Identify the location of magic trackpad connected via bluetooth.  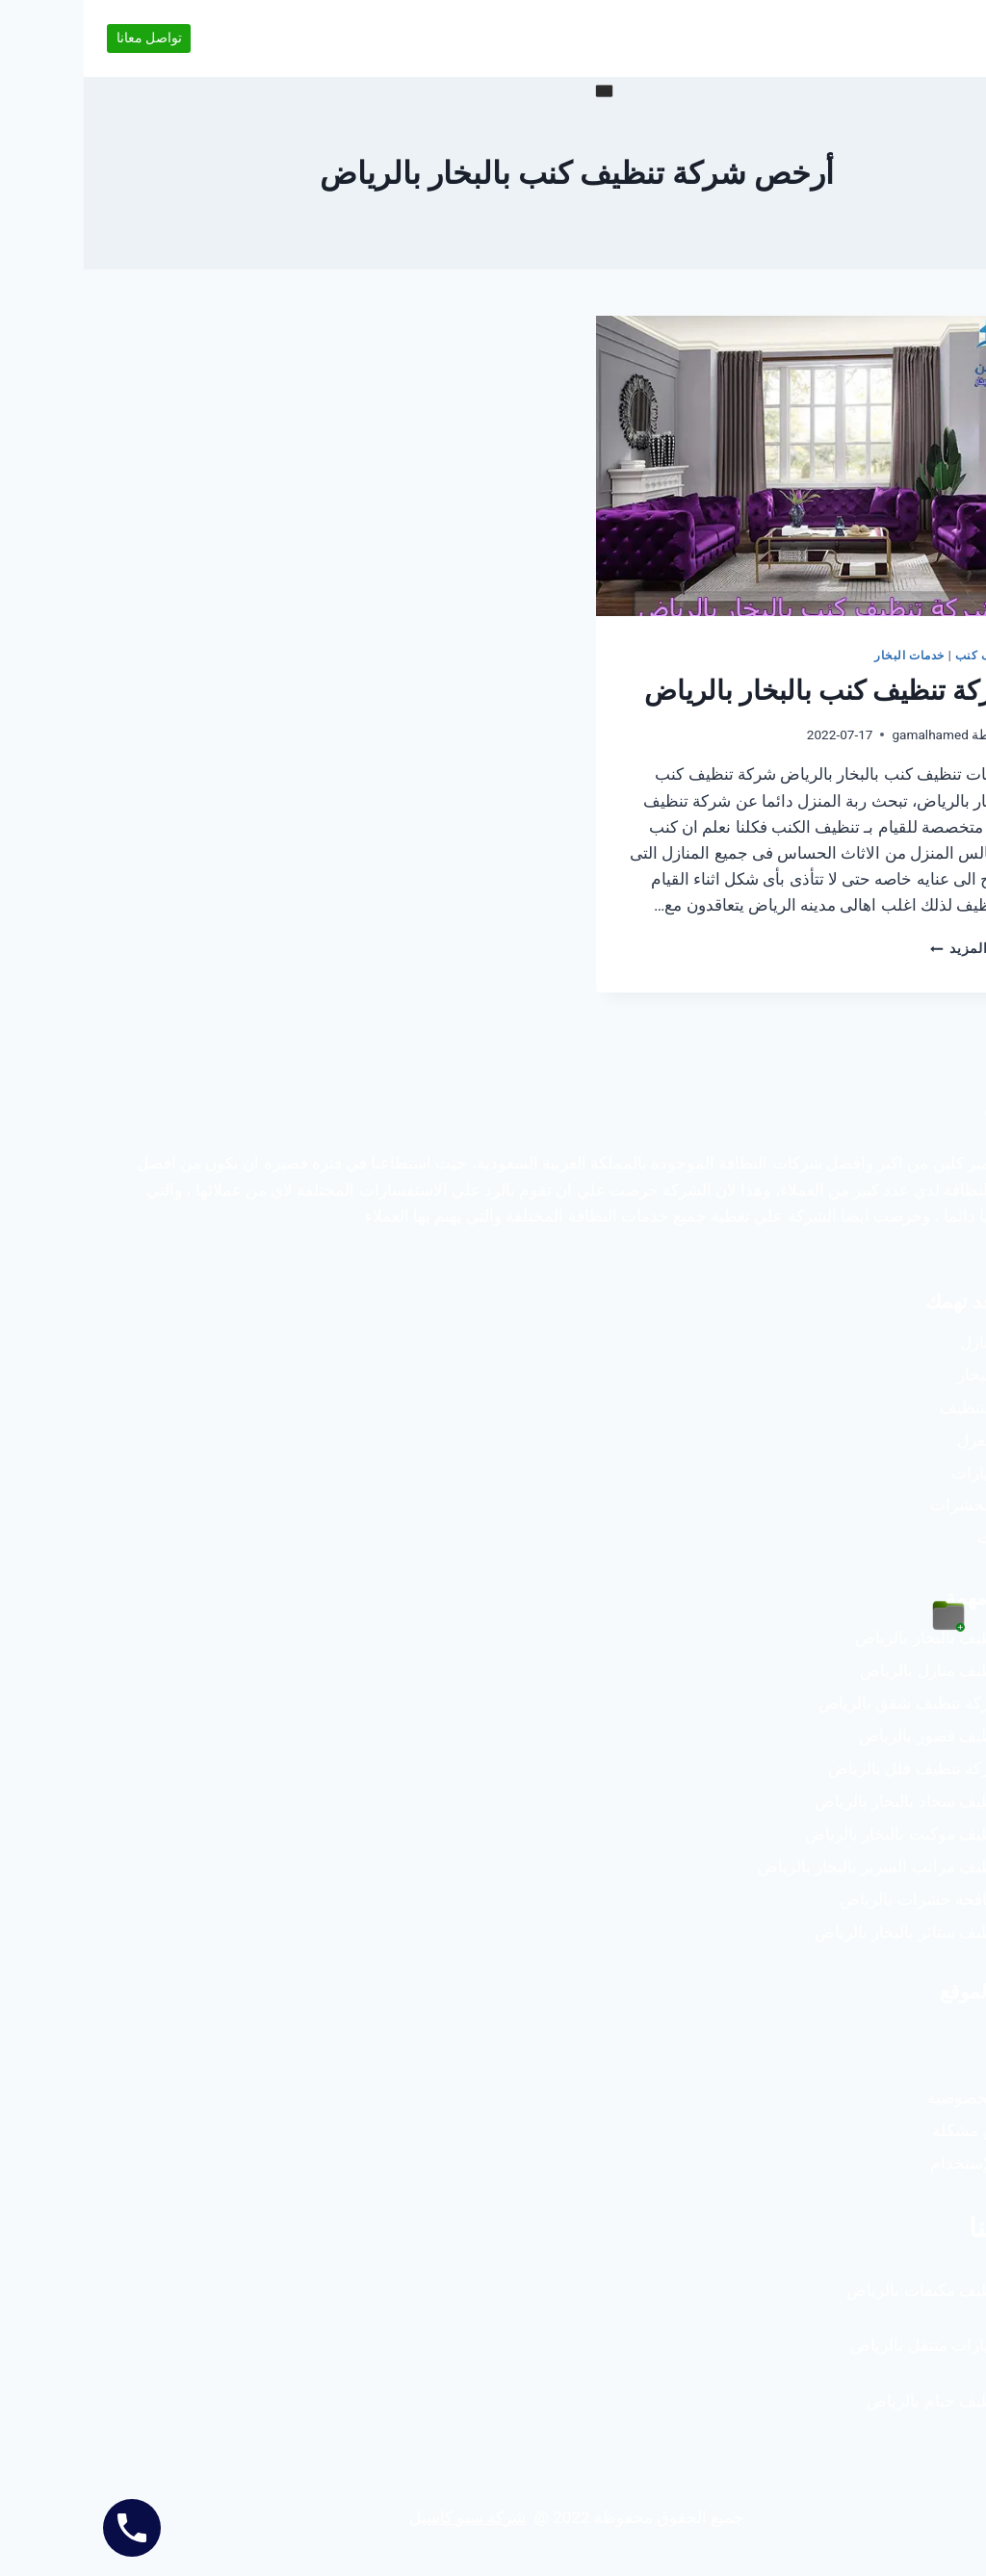
(604, 90).